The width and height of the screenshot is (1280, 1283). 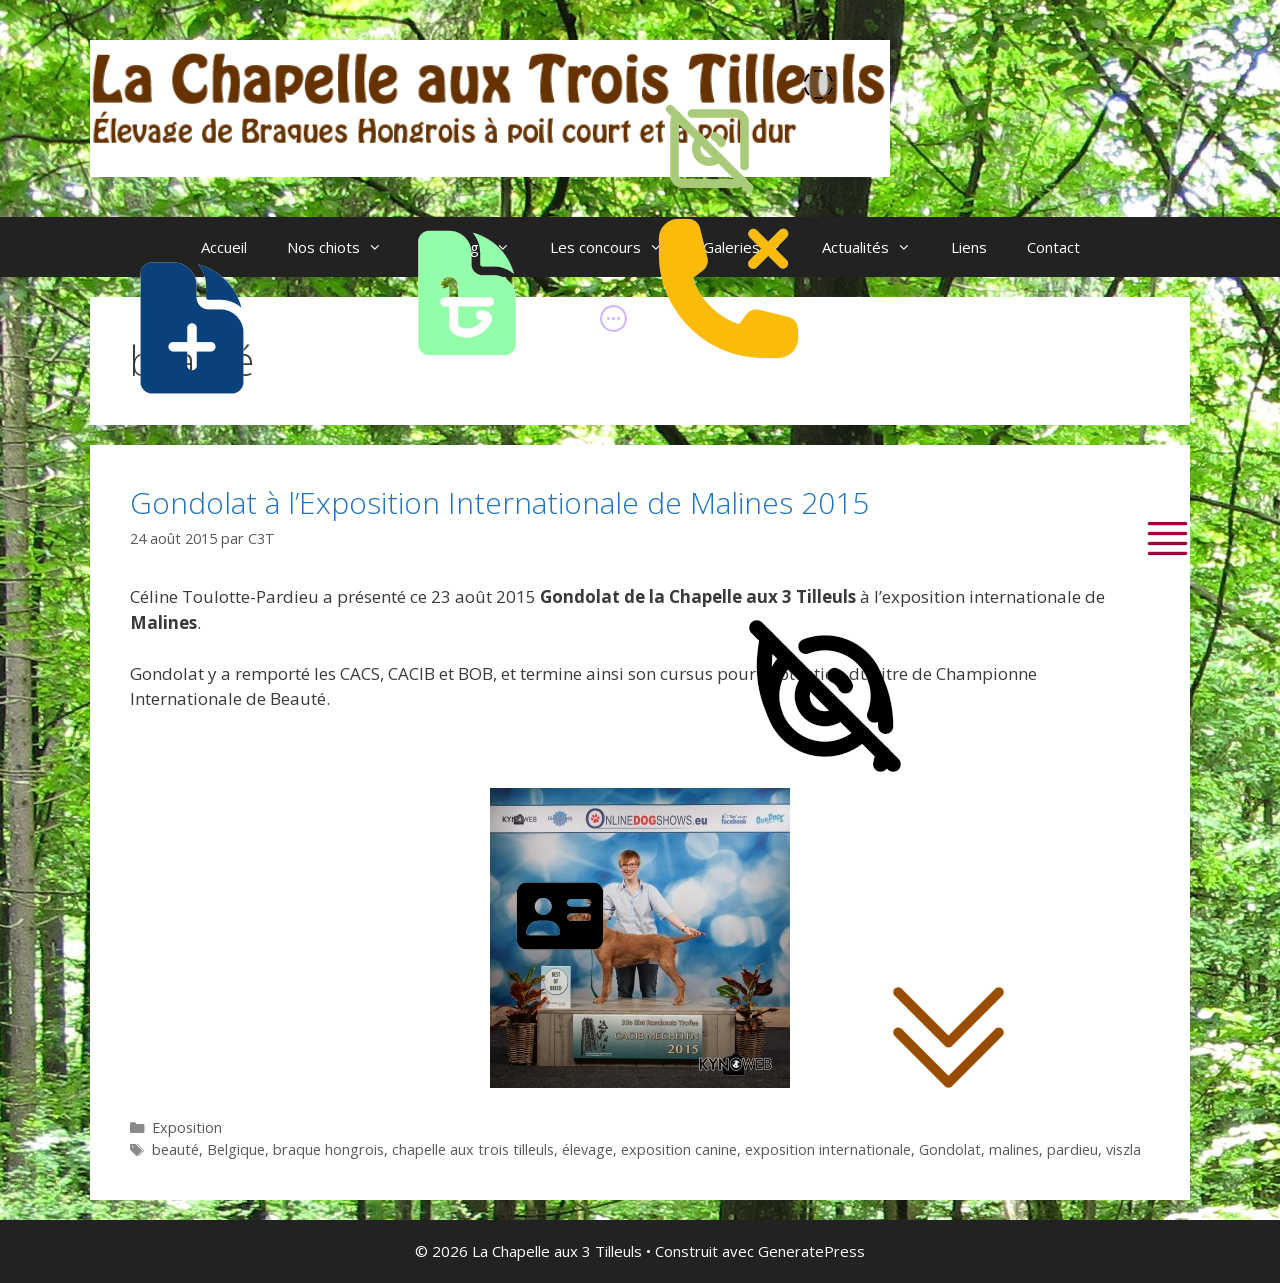 What do you see at coordinates (728, 288) in the screenshot?
I see `end or decline a phone call` at bounding box center [728, 288].